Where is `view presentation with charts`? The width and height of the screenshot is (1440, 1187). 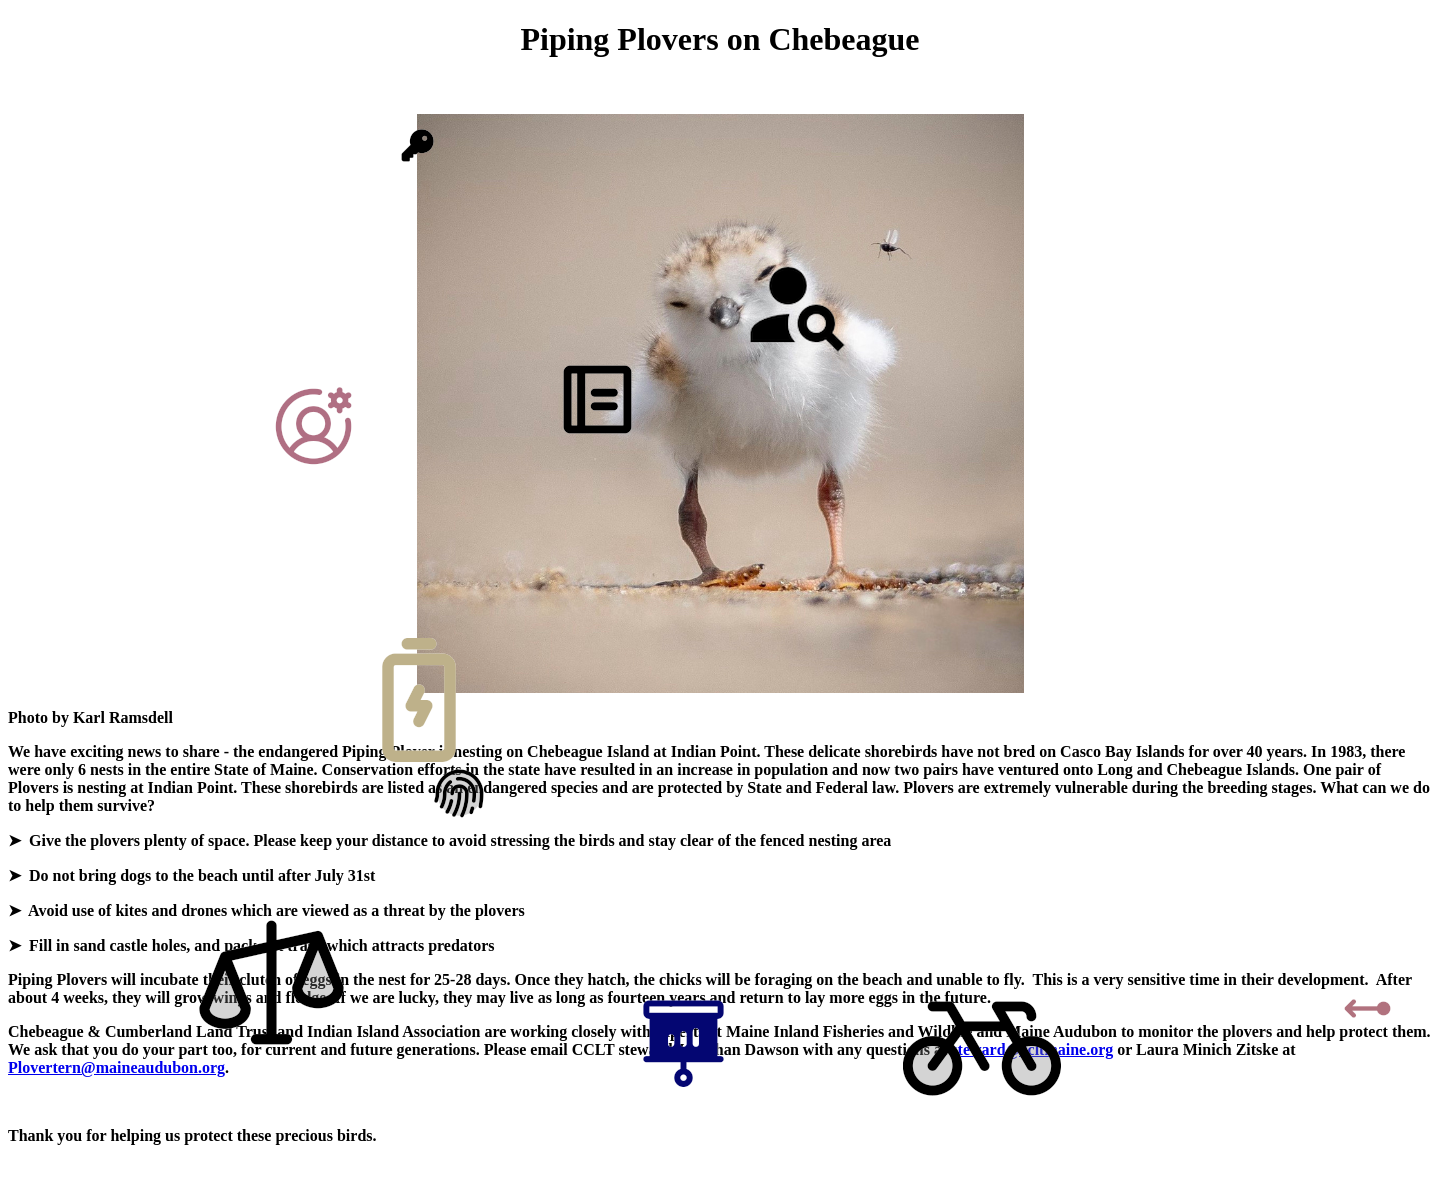
view presentation with charts is located at coordinates (683, 1037).